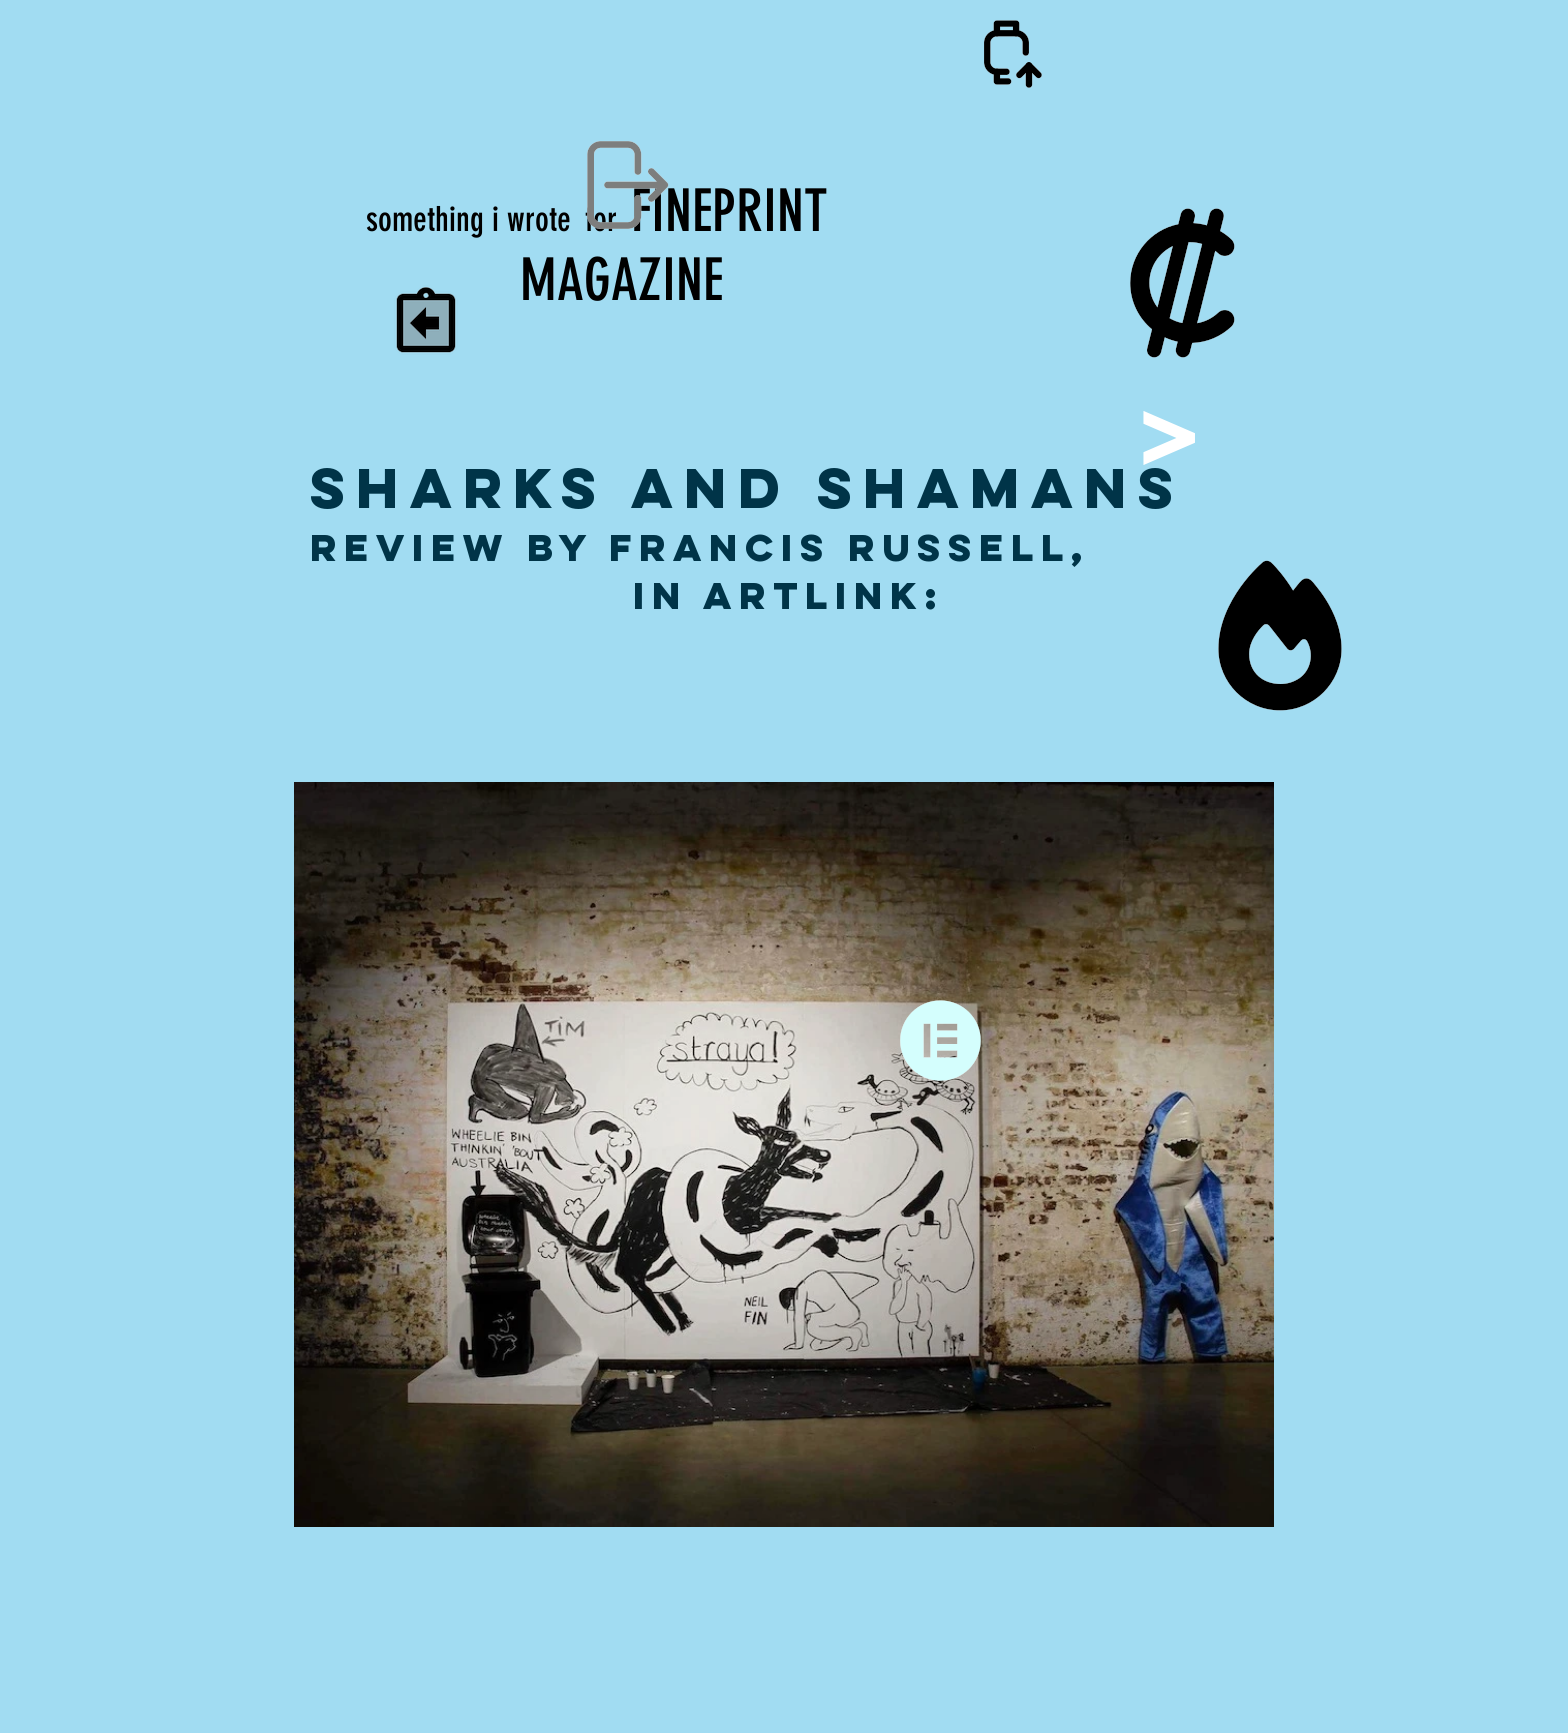  I want to click on indicates trending or popular content, so click(1280, 640).